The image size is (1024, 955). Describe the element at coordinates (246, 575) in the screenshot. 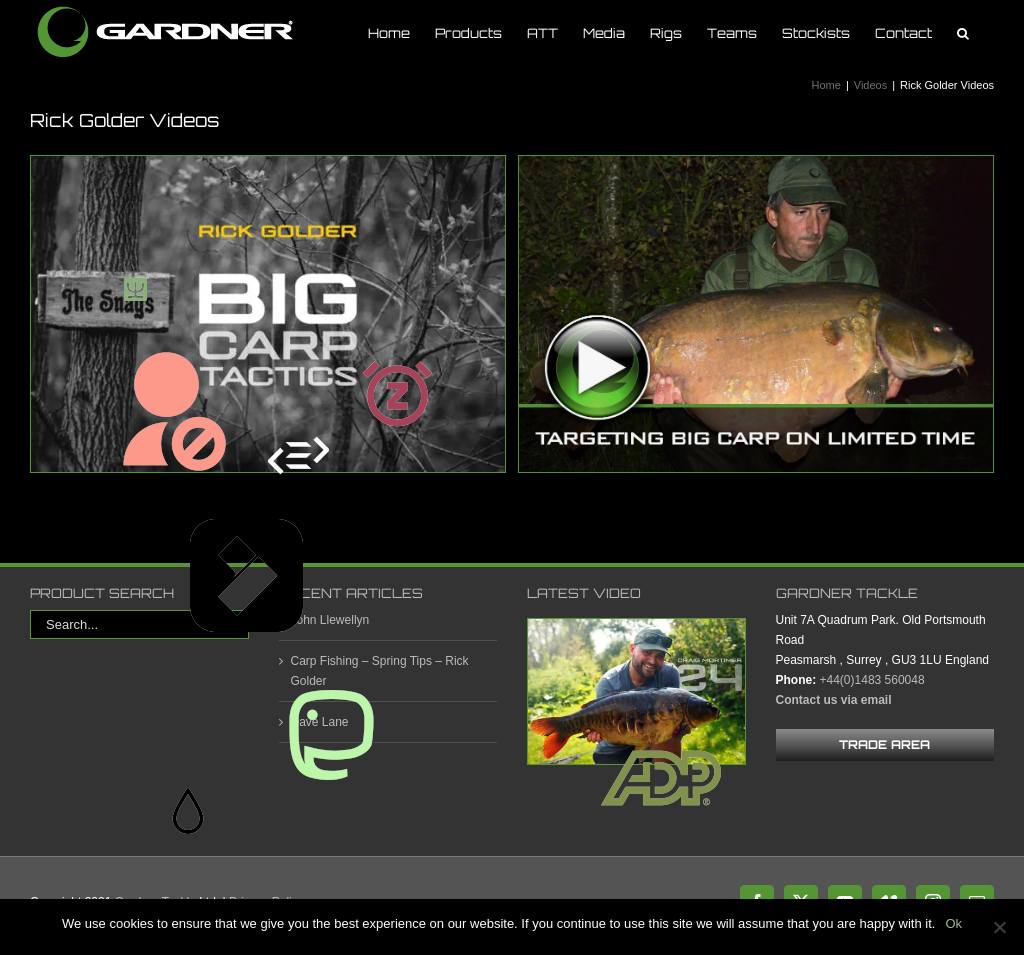

I see `open wondershare filmora video editor` at that location.